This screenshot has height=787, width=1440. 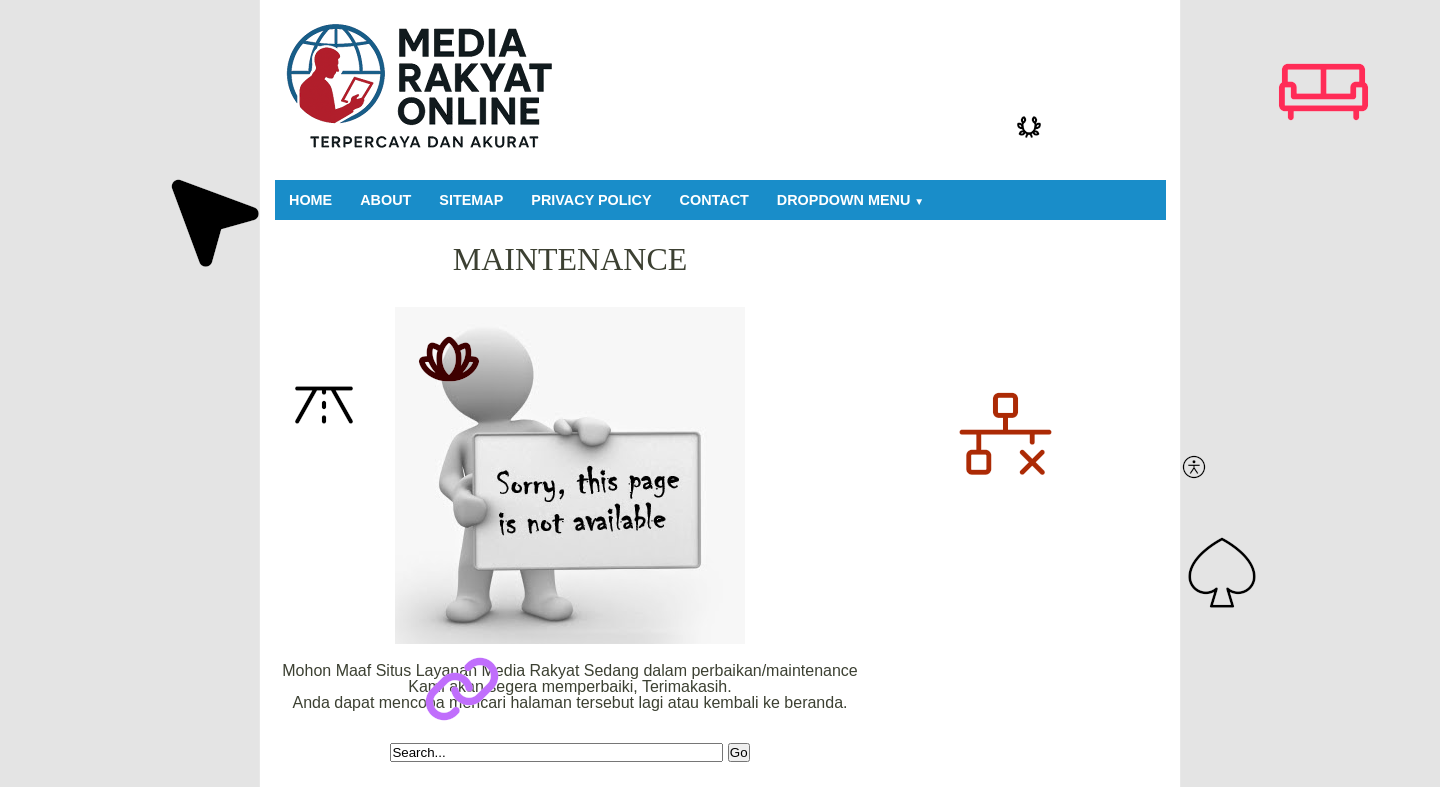 What do you see at coordinates (208, 216) in the screenshot?
I see `tap to navigate to a destination` at bounding box center [208, 216].